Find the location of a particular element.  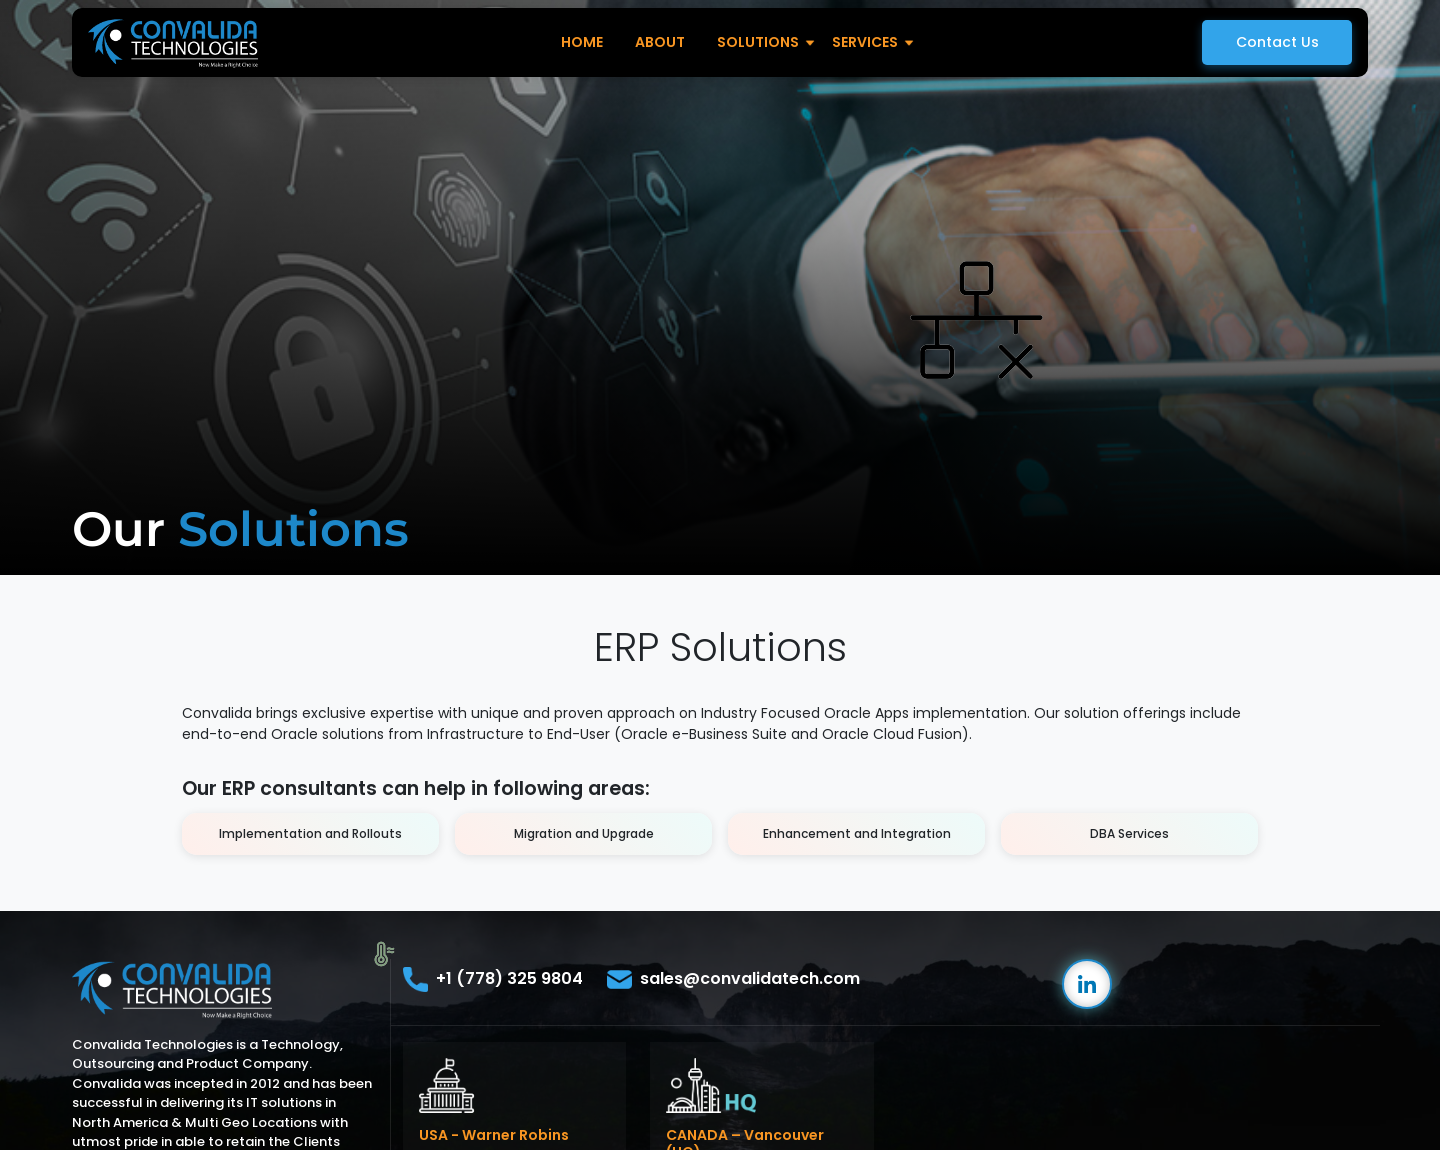

network connection failed or unavailable is located at coordinates (976, 322).